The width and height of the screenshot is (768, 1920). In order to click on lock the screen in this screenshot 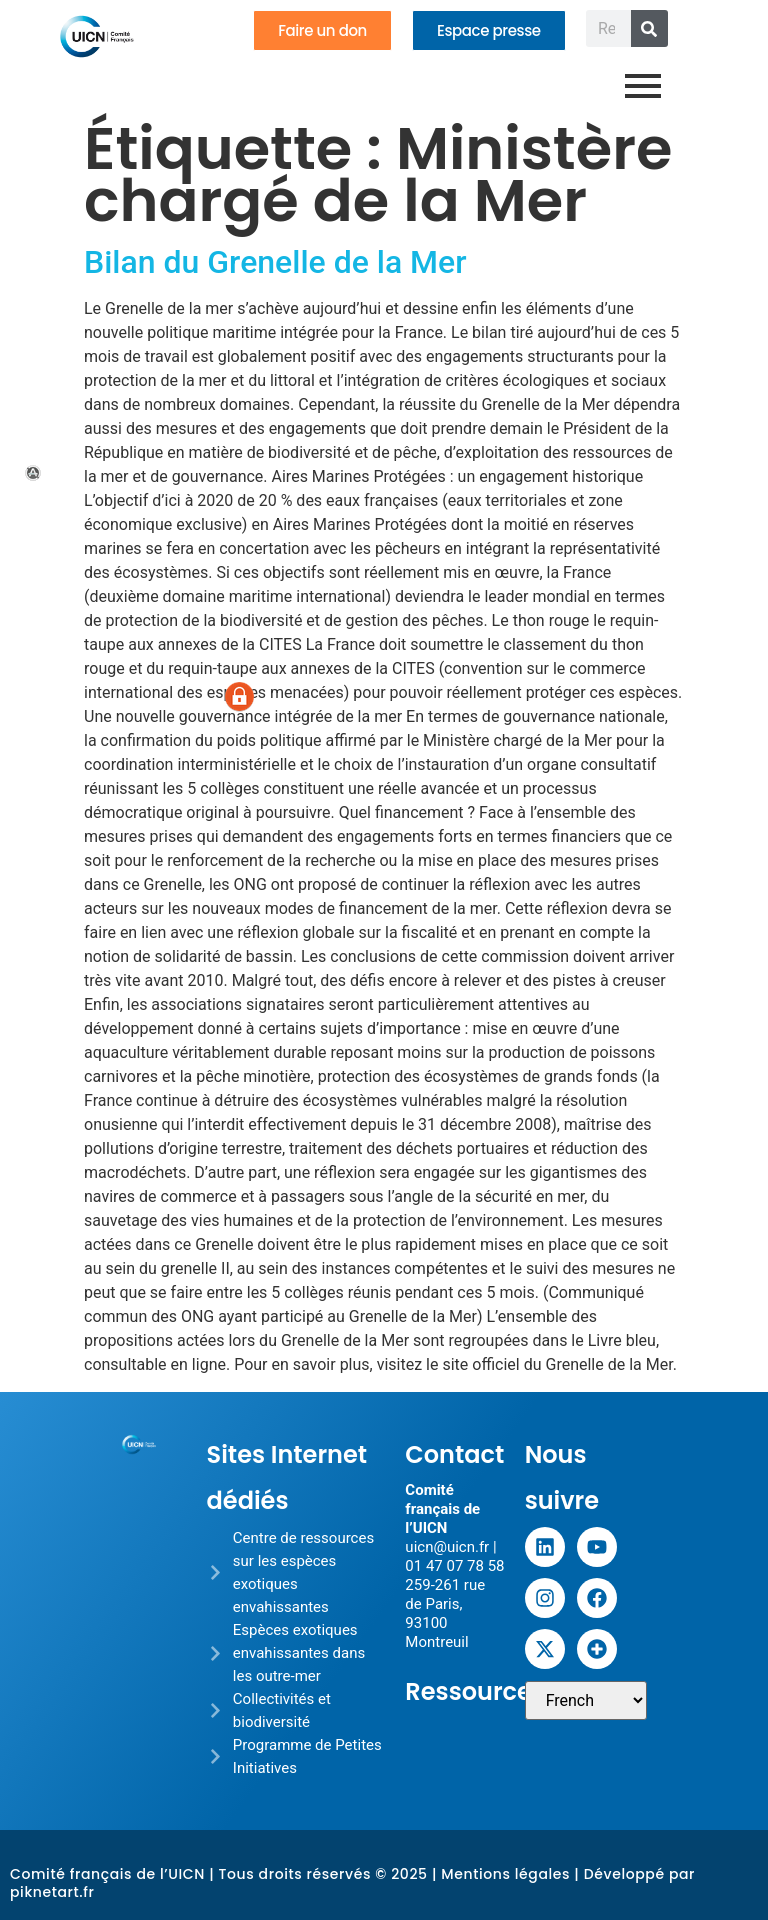, I will do `click(239, 696)`.